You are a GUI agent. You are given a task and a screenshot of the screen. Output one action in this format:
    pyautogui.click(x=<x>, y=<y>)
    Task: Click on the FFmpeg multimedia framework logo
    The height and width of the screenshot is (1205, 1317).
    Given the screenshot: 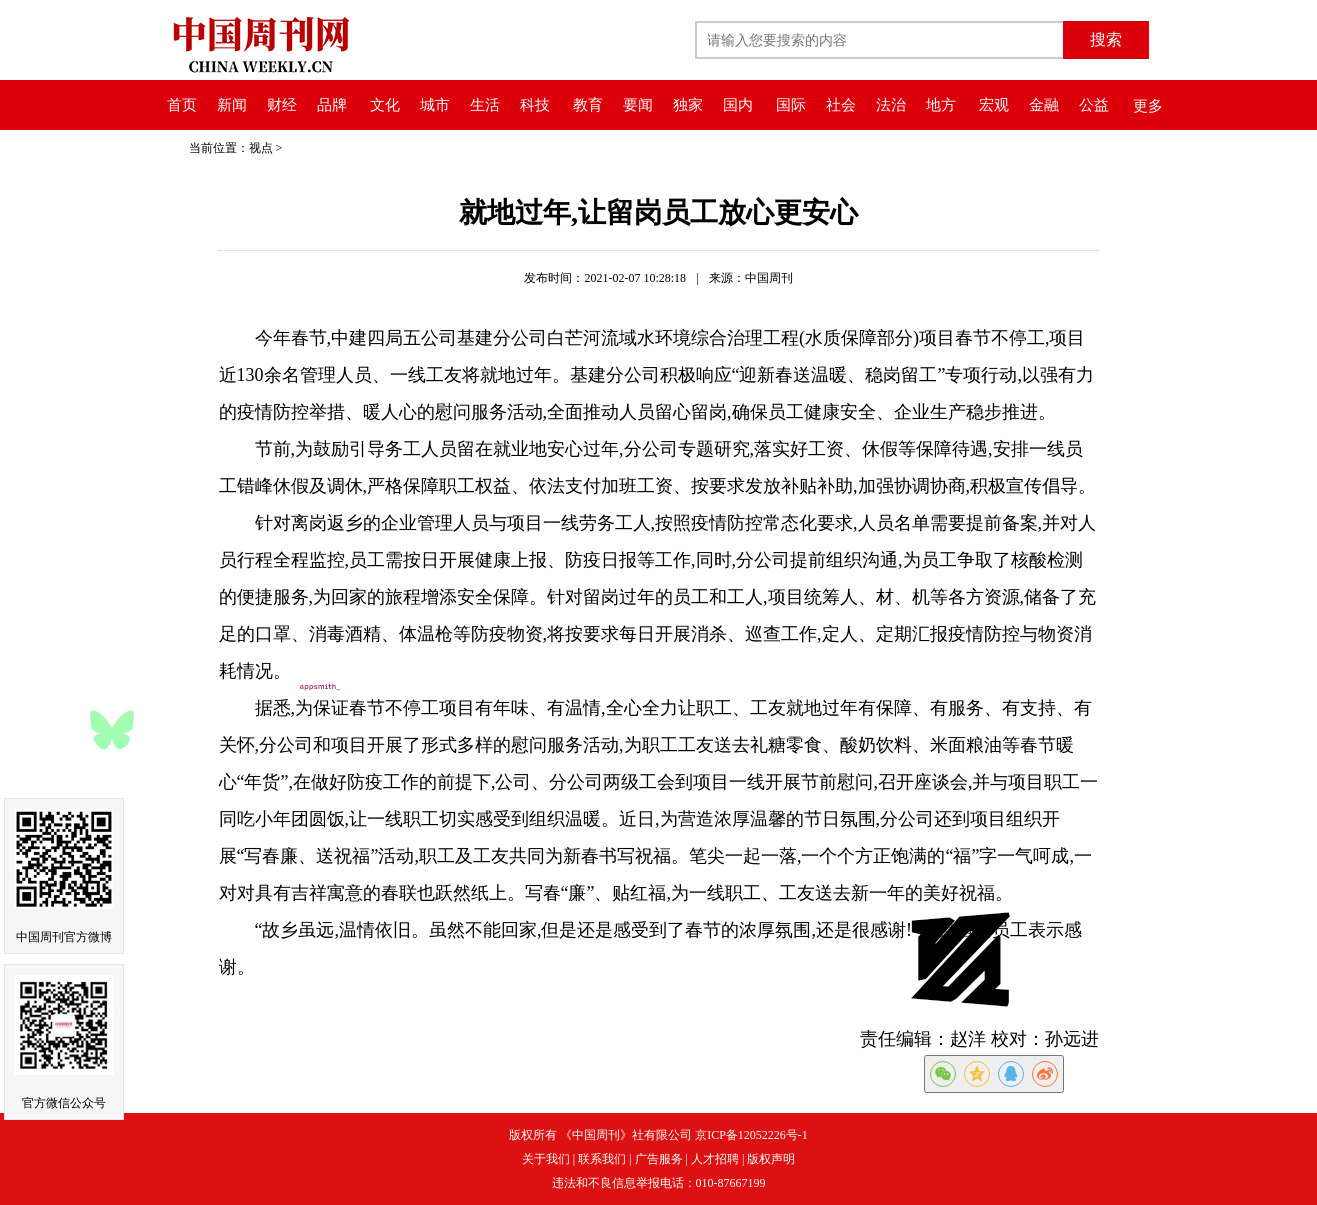 What is the action you would take?
    pyautogui.click(x=960, y=959)
    